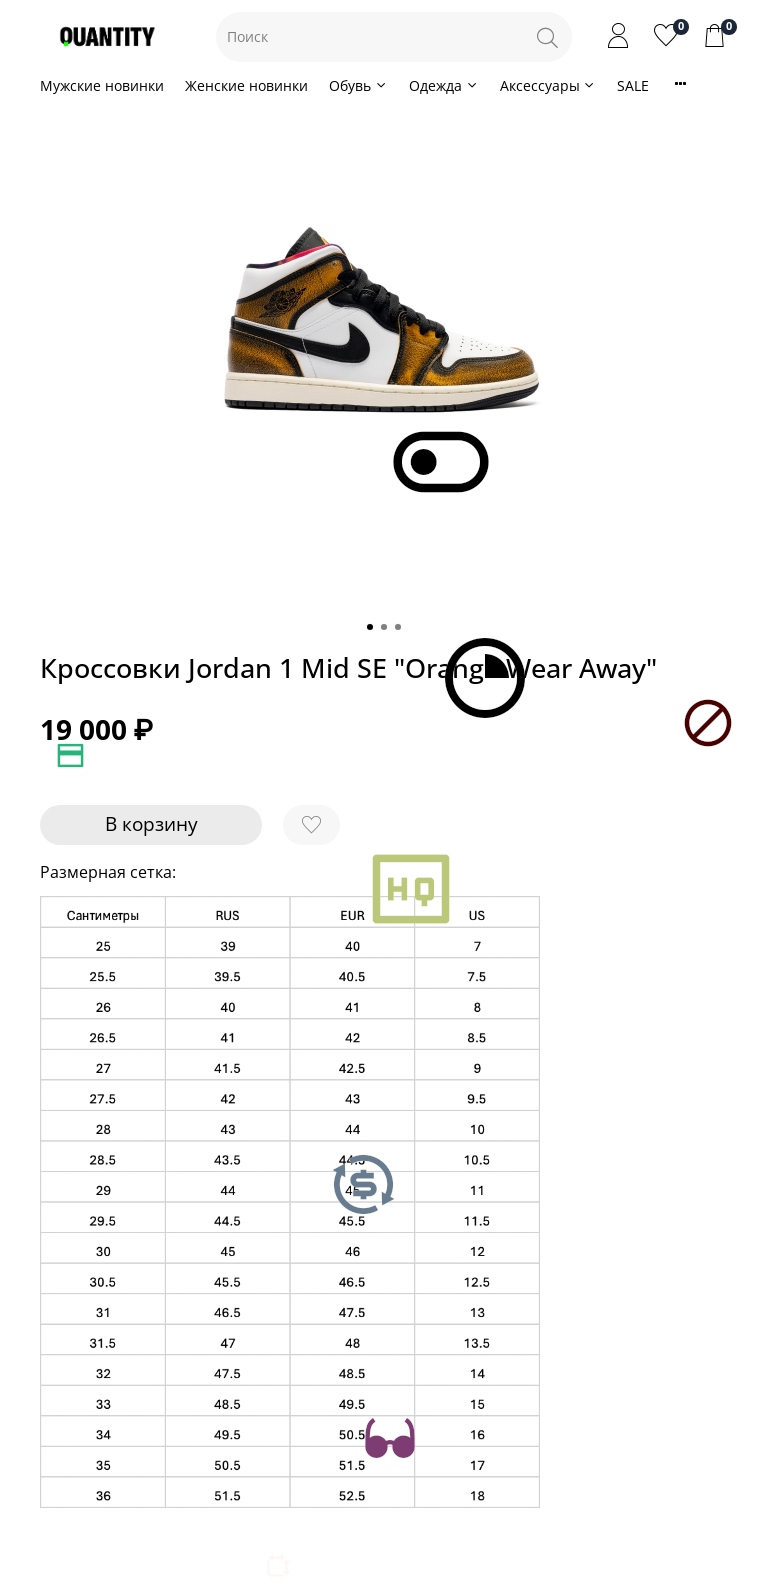 Image resolution: width=768 pixels, height=1586 pixels. I want to click on enable reading mode or accessibility features, so click(390, 1440).